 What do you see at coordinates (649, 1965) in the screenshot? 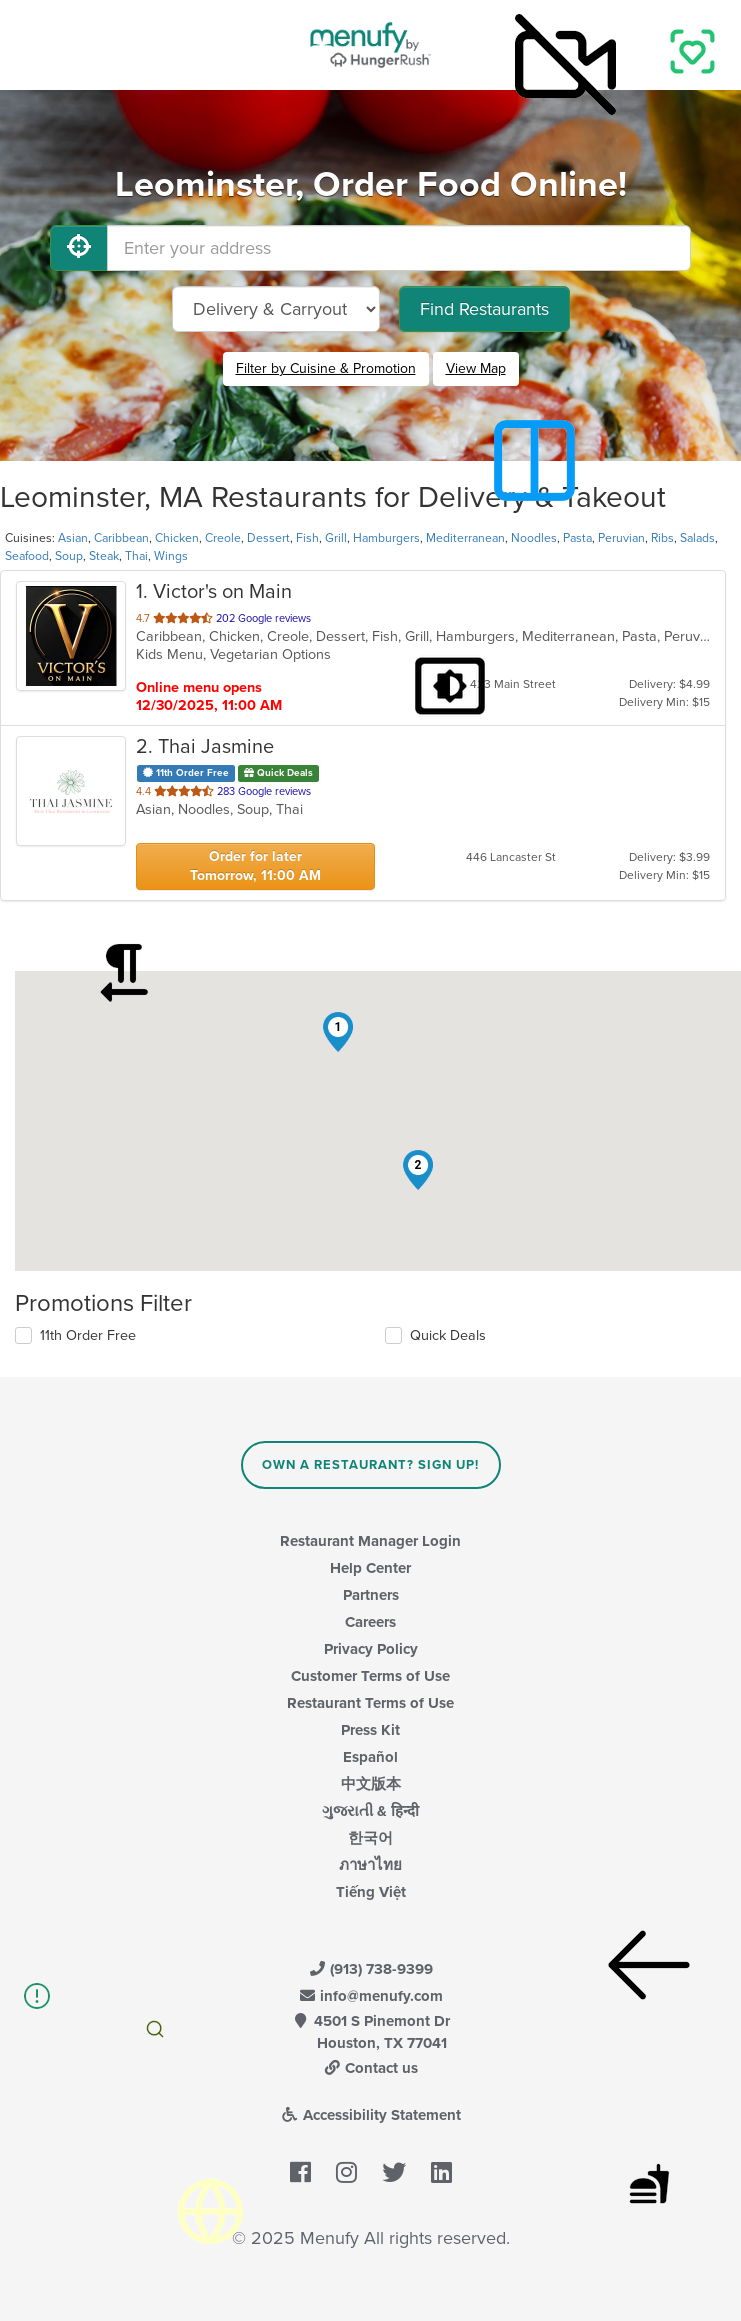
I see `go back to the previous screen` at bounding box center [649, 1965].